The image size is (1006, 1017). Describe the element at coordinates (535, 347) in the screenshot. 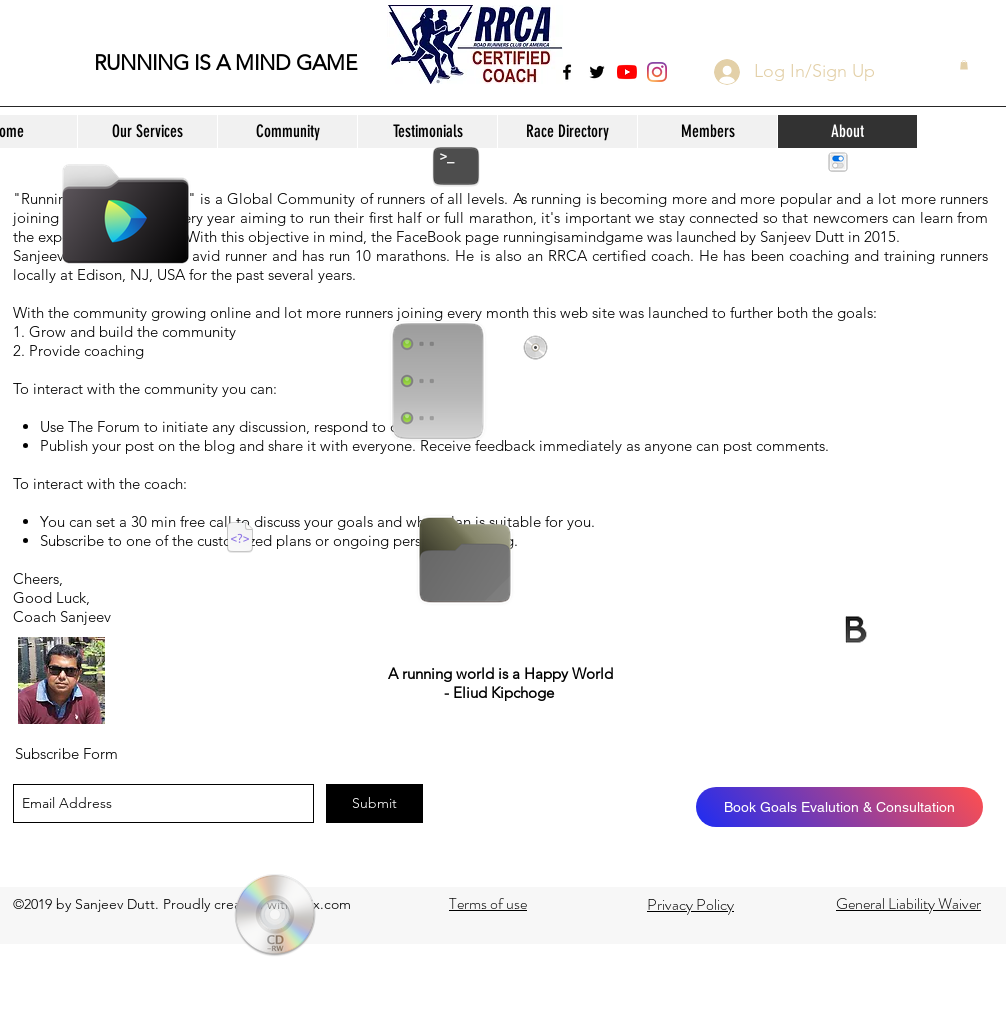

I see `access CD/DVD drive contents` at that location.